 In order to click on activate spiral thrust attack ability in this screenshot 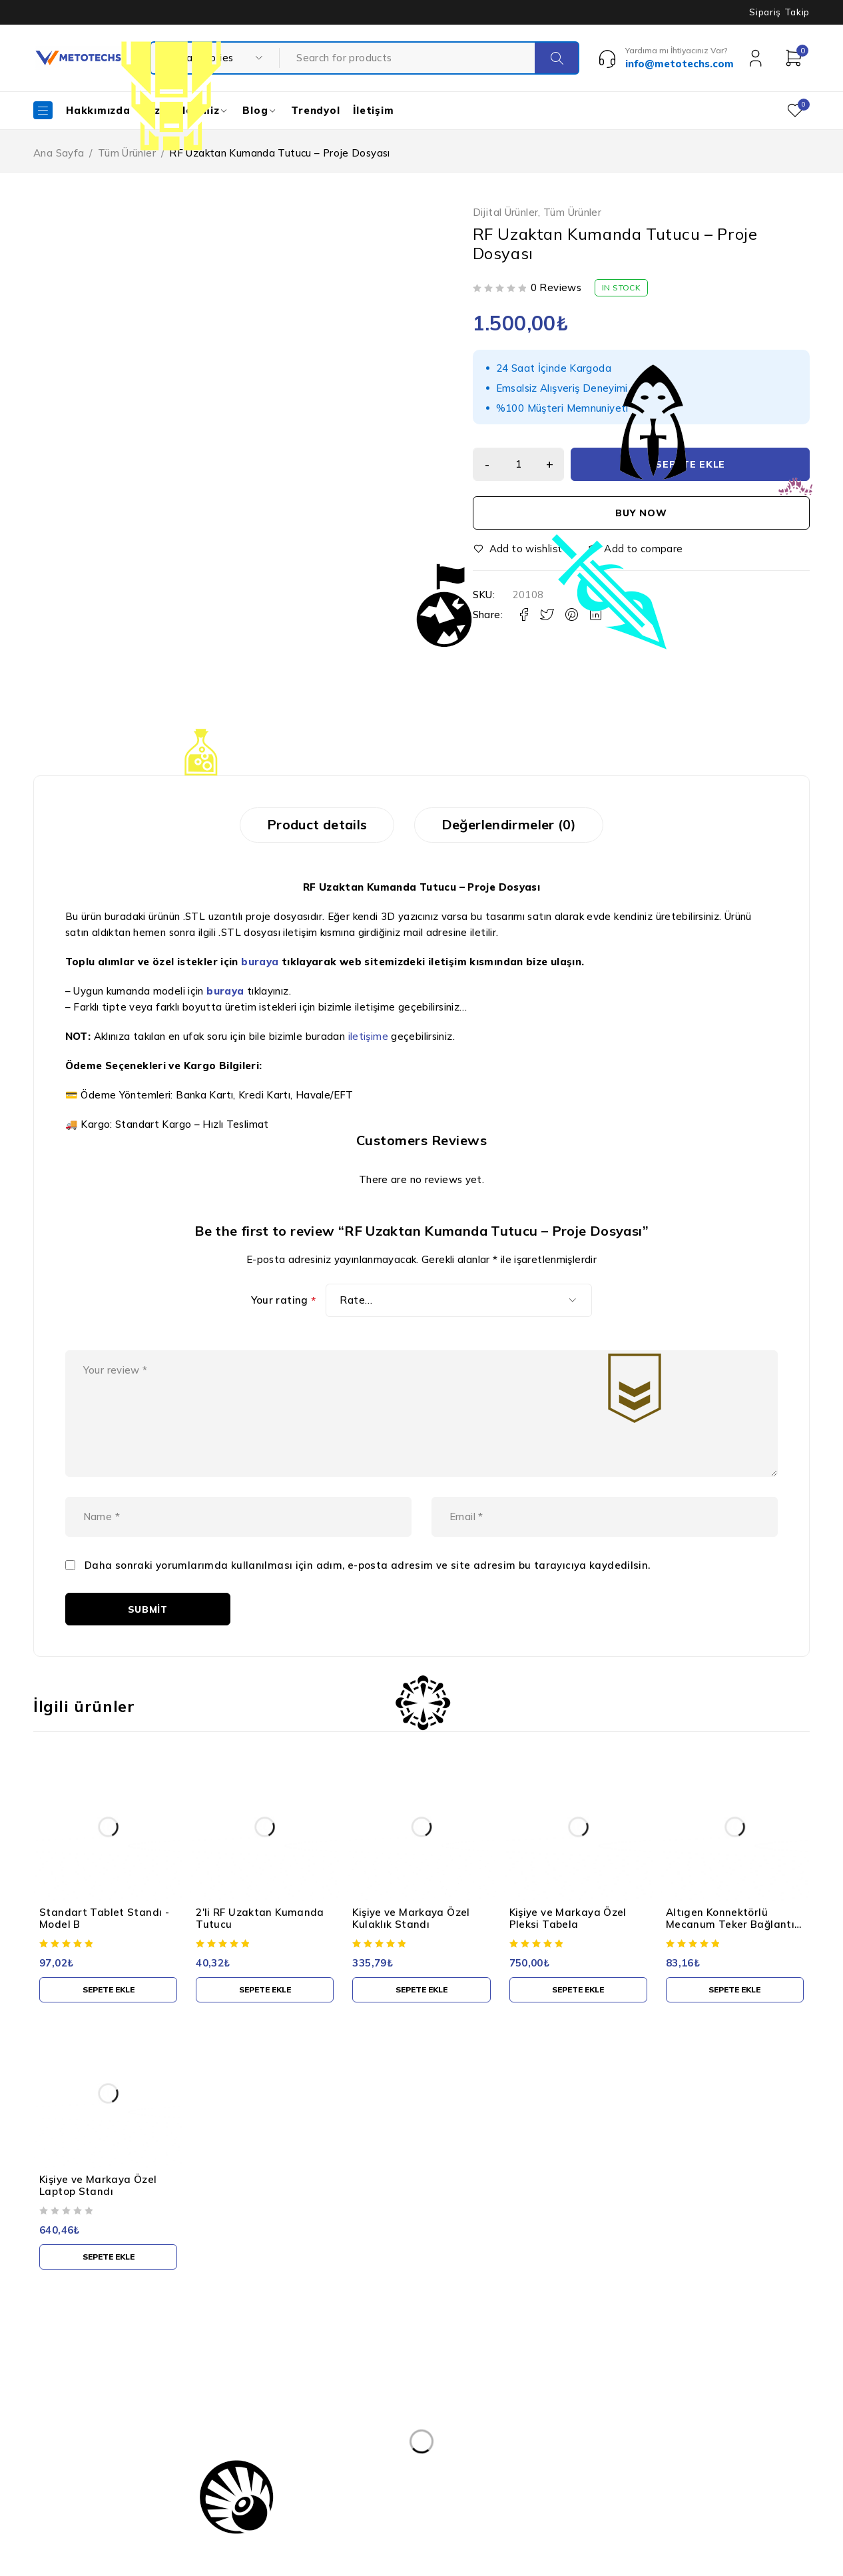, I will do `click(609, 591)`.